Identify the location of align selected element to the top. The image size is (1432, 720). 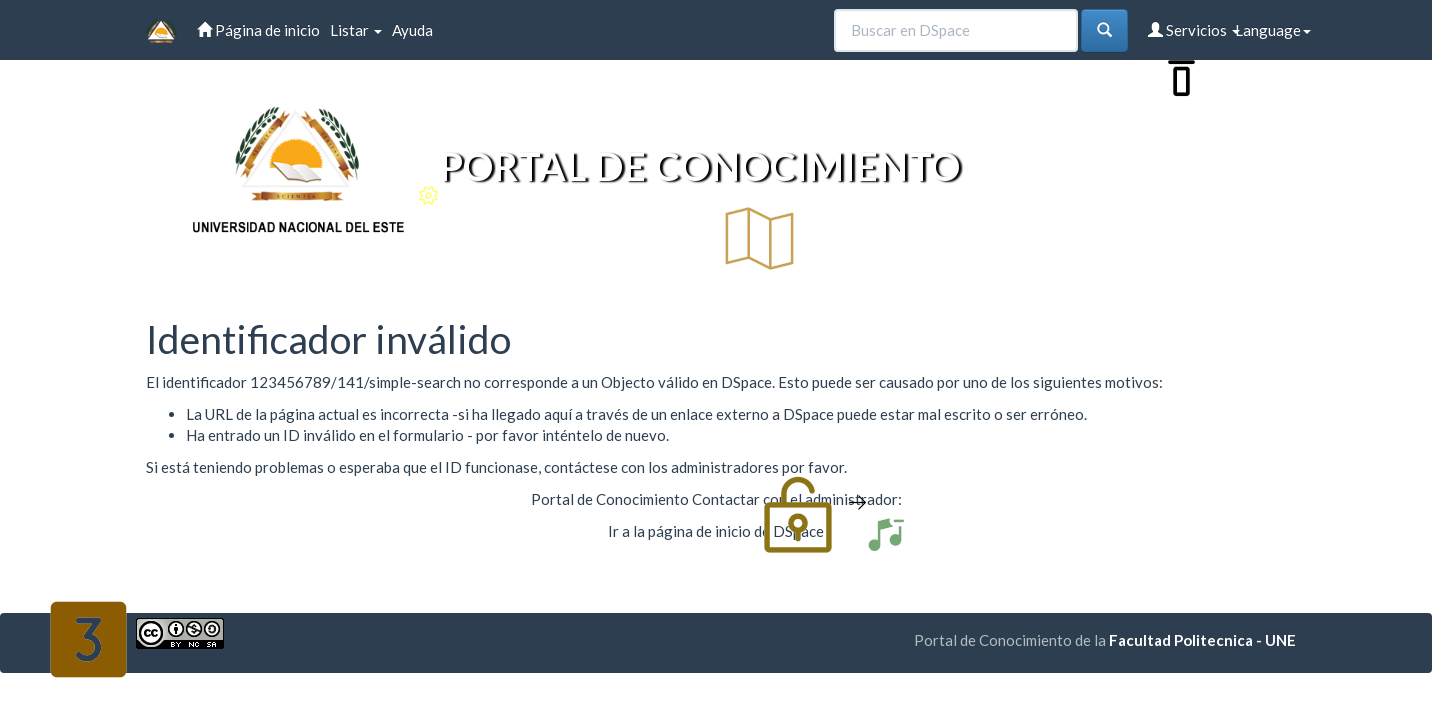
(1181, 77).